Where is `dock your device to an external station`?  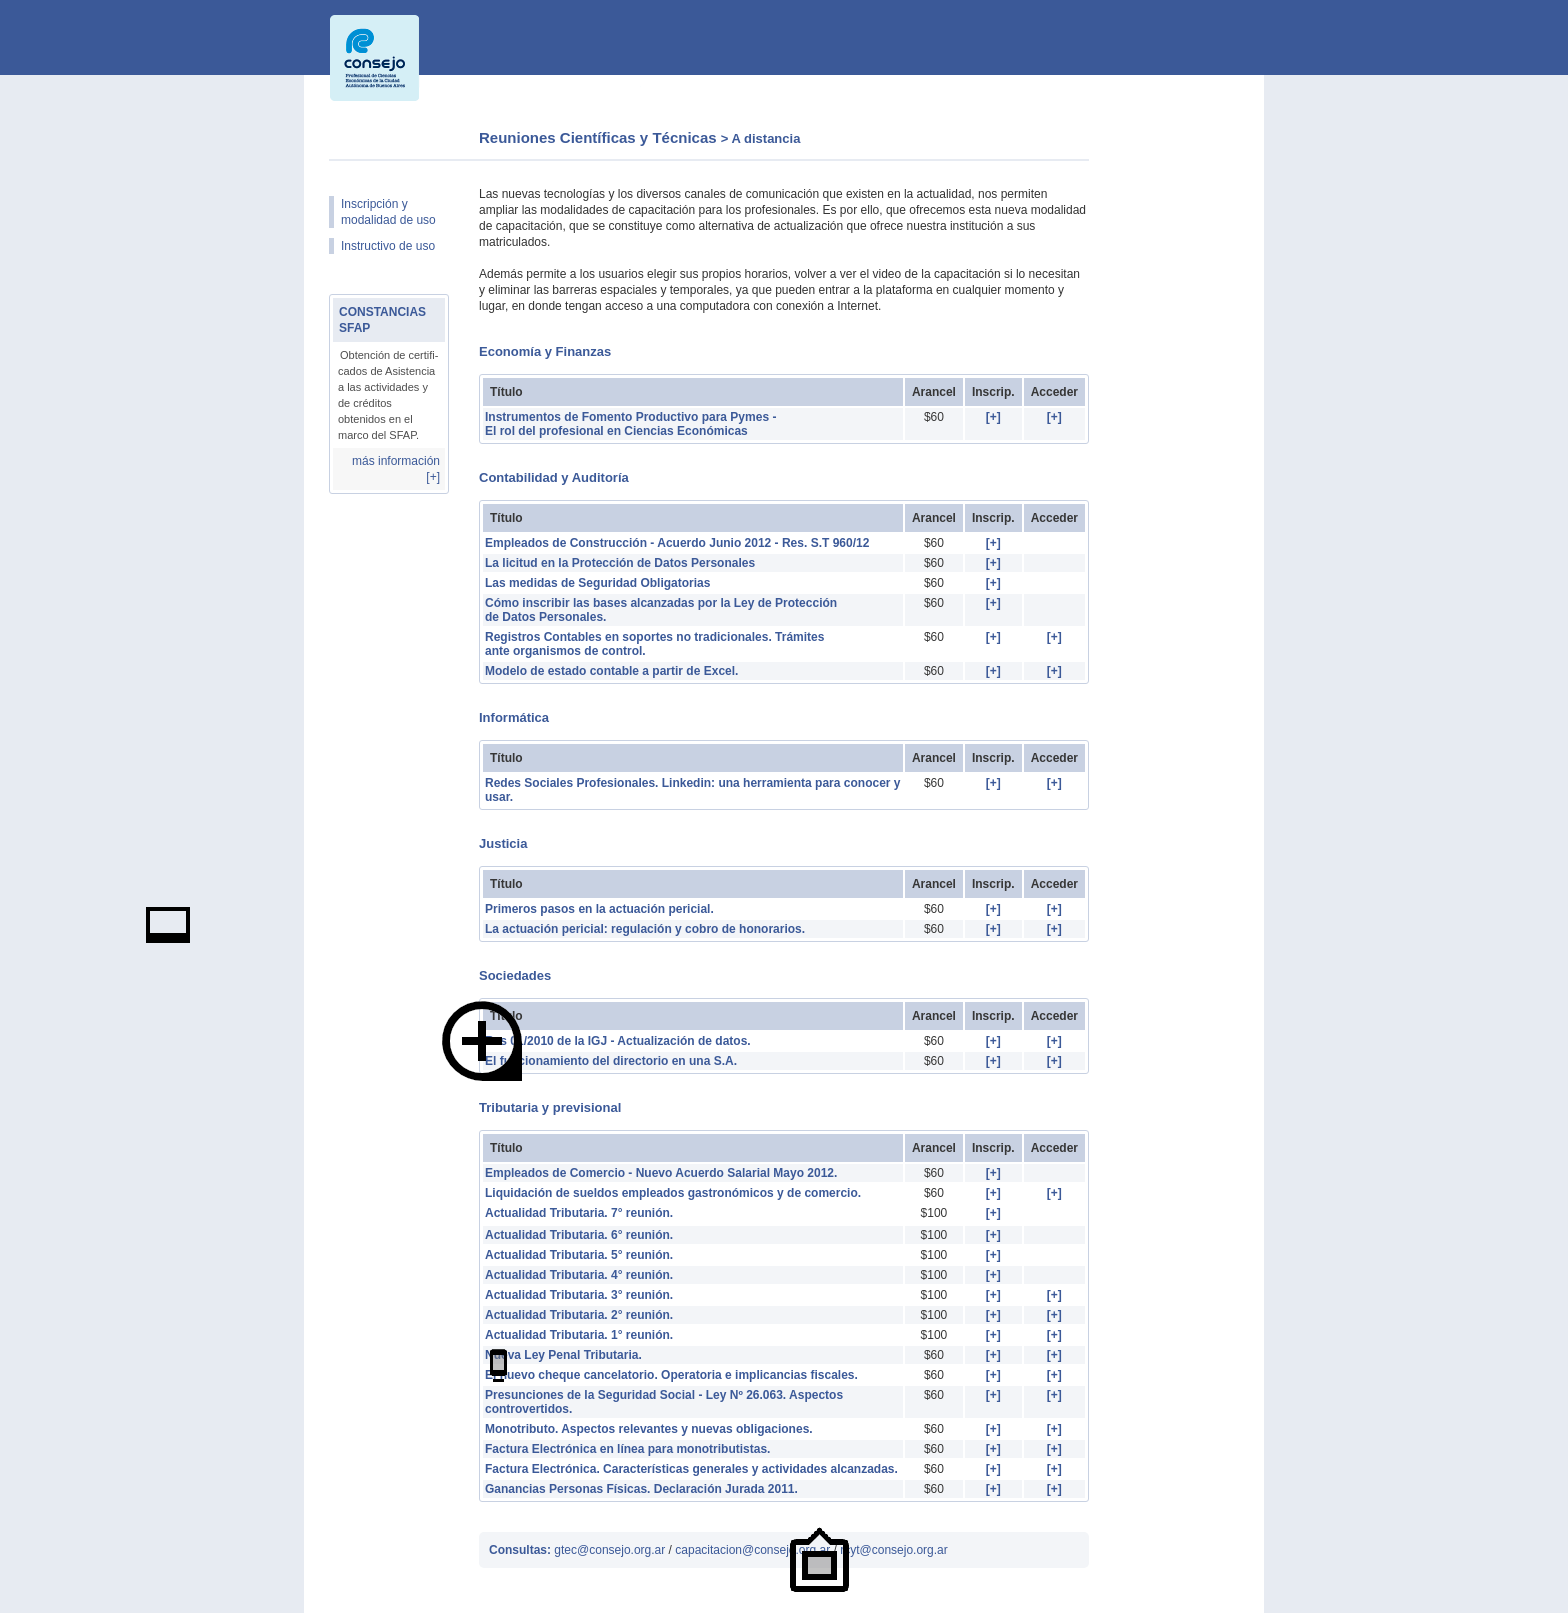 dock your device to an external station is located at coordinates (498, 1365).